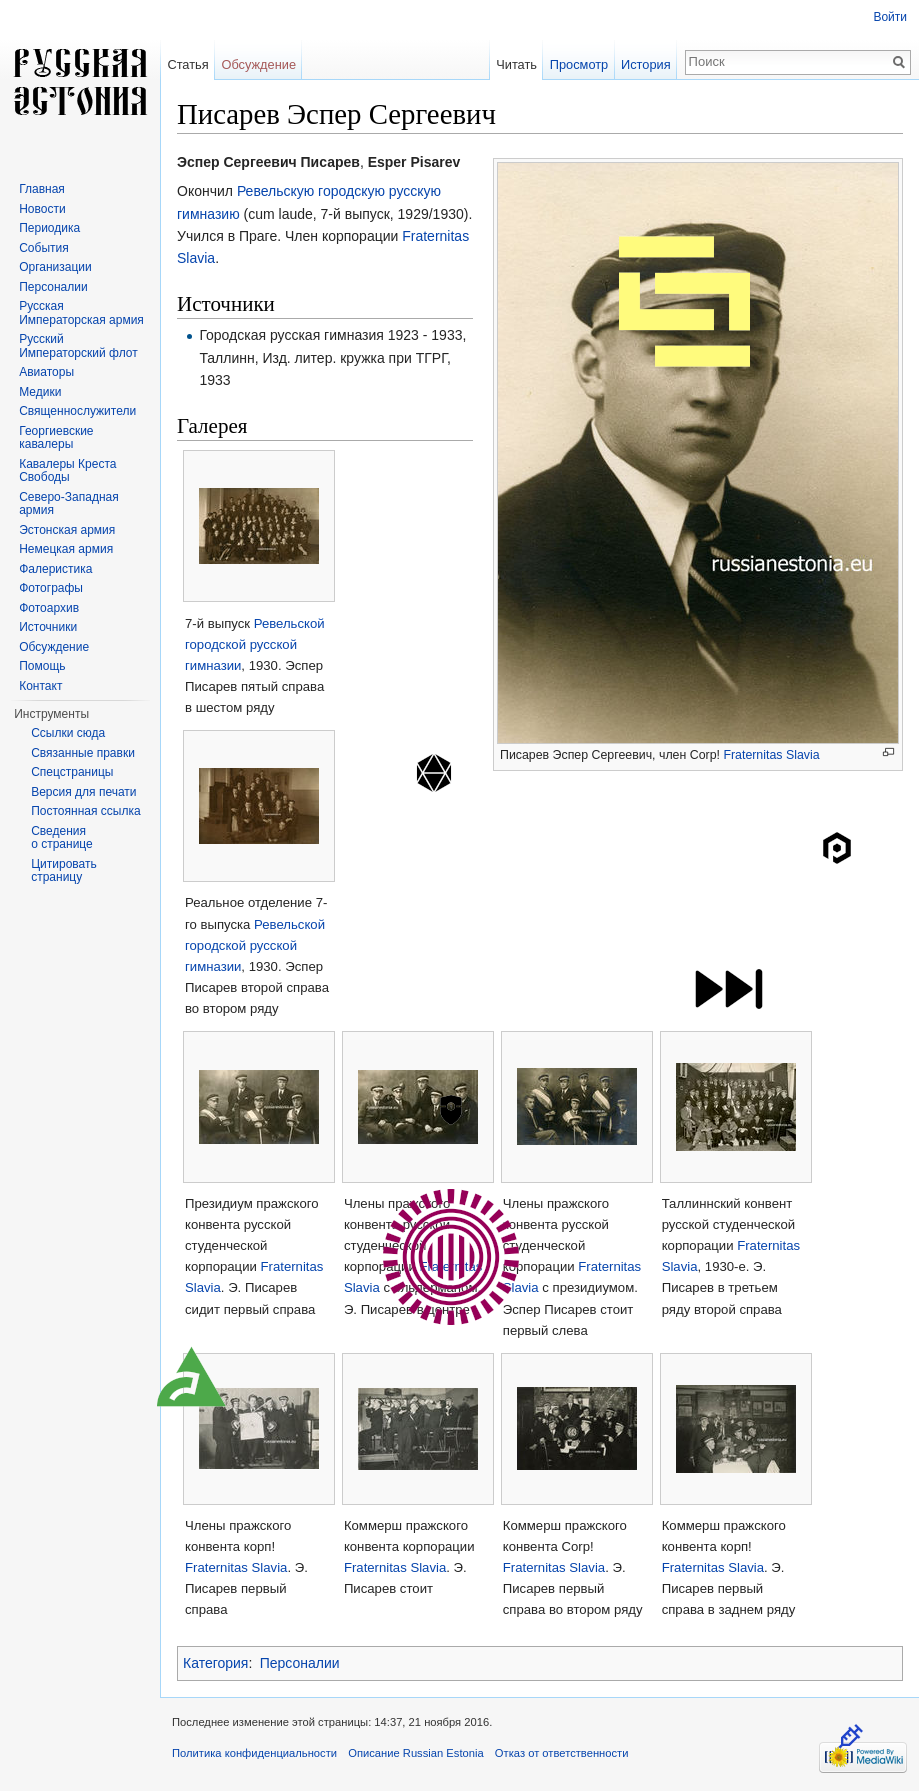 The image size is (919, 1791). Describe the element at coordinates (837, 848) in the screenshot. I see `visit the PyUp security service website` at that location.